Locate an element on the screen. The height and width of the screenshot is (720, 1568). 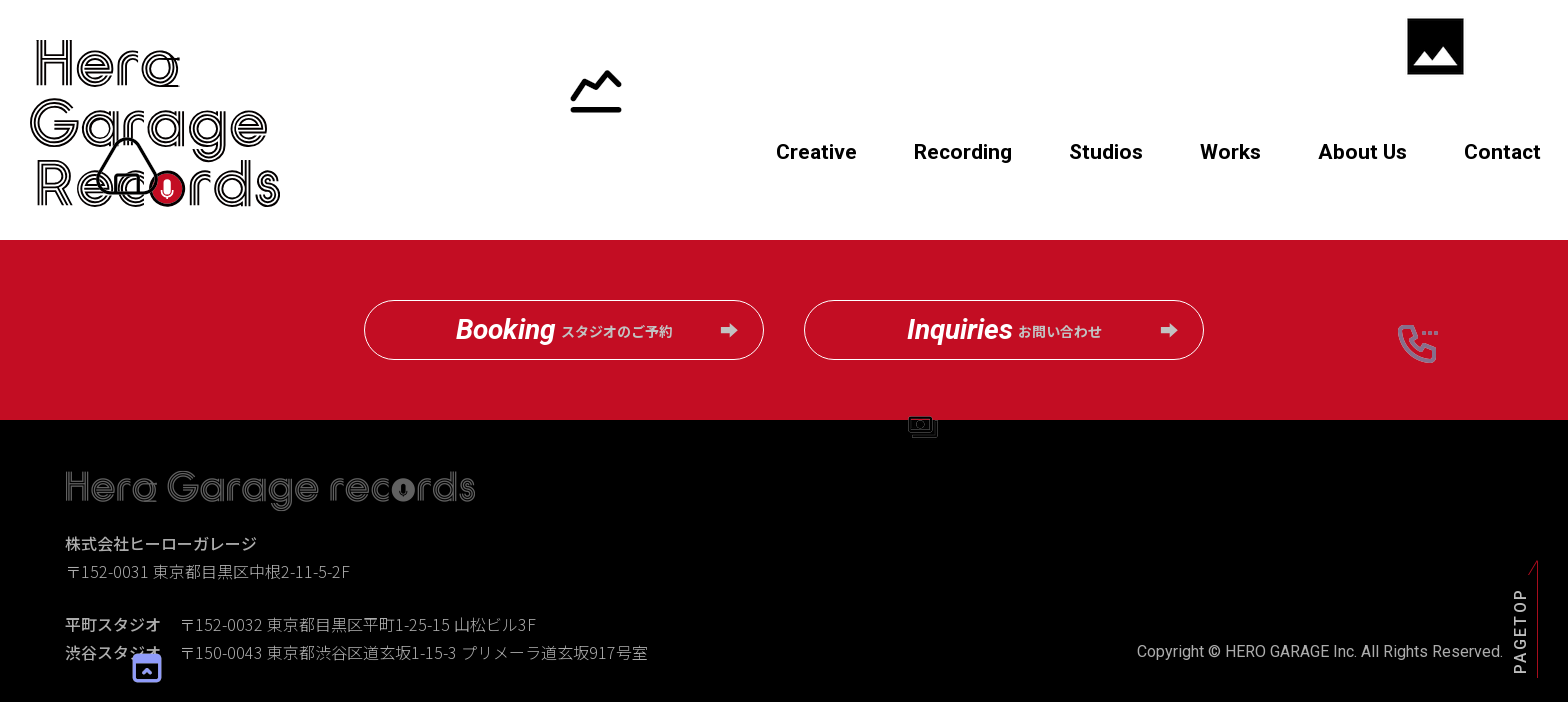
insert an image into a document or post is located at coordinates (1435, 46).